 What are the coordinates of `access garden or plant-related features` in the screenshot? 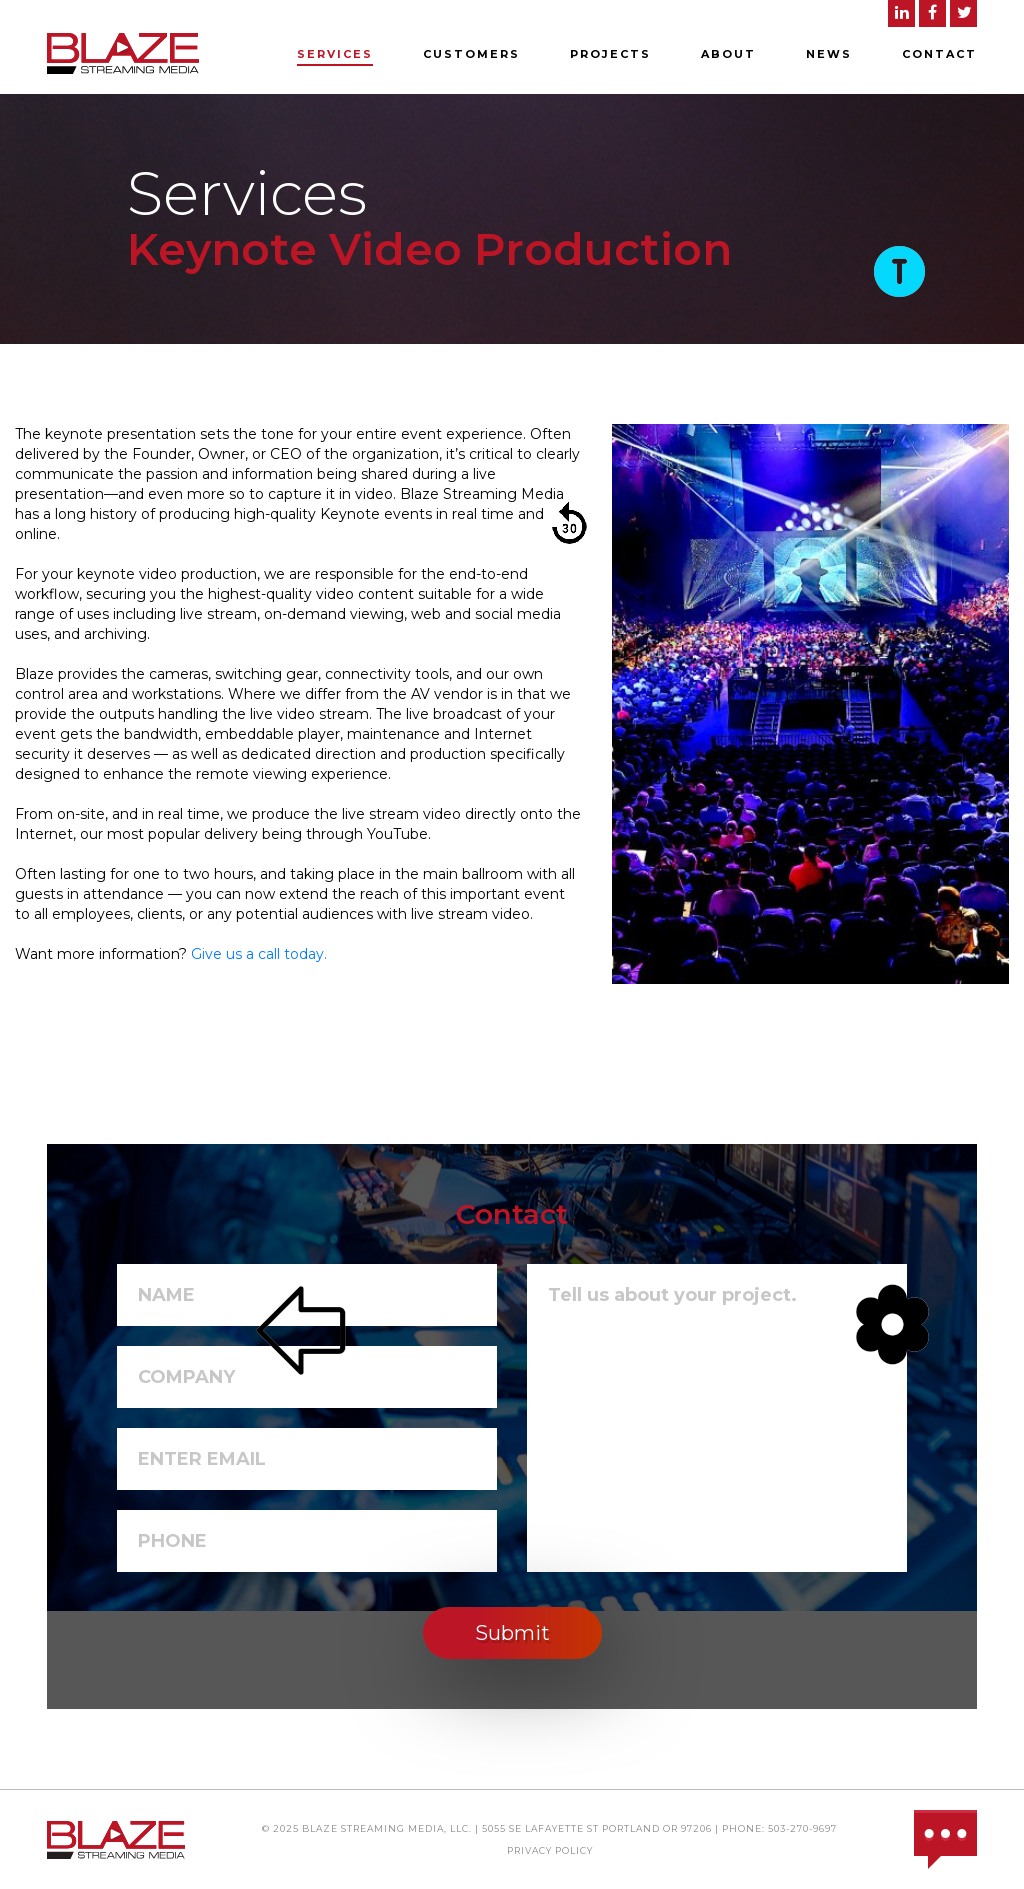 It's located at (892, 1324).